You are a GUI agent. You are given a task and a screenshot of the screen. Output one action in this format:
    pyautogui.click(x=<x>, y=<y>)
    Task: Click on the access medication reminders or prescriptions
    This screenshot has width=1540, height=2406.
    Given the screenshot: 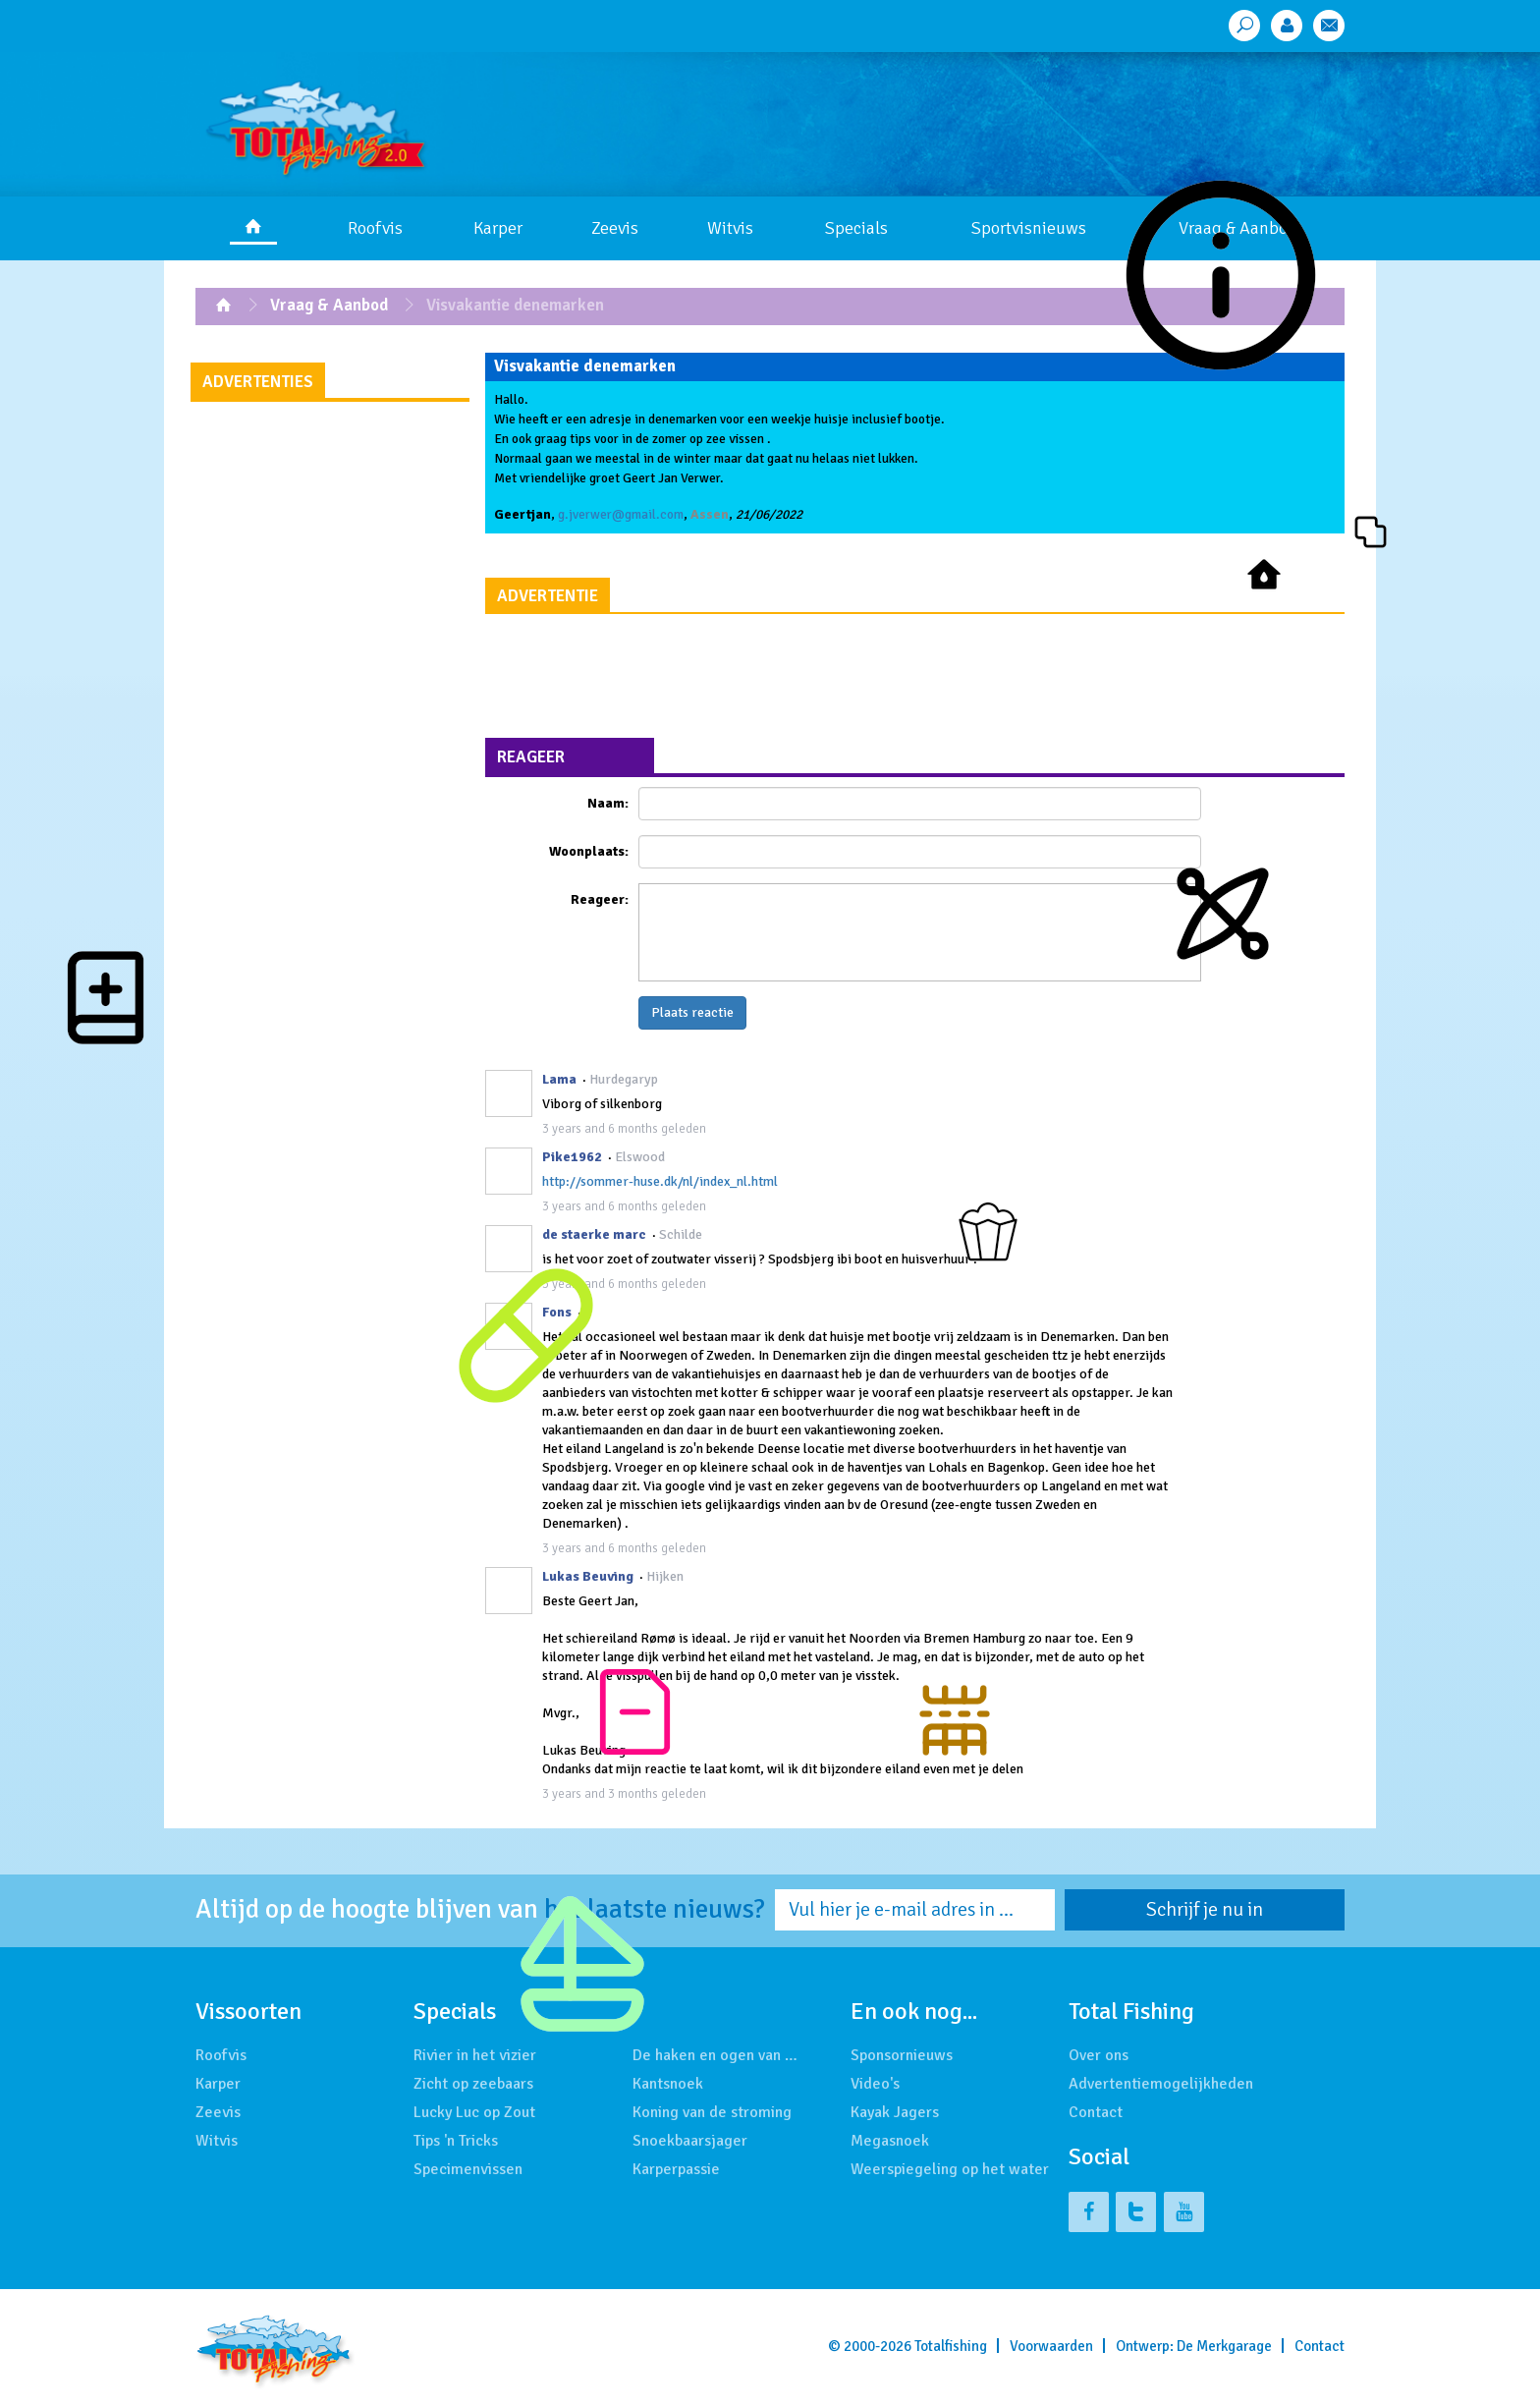 What is the action you would take?
    pyautogui.click(x=525, y=1335)
    